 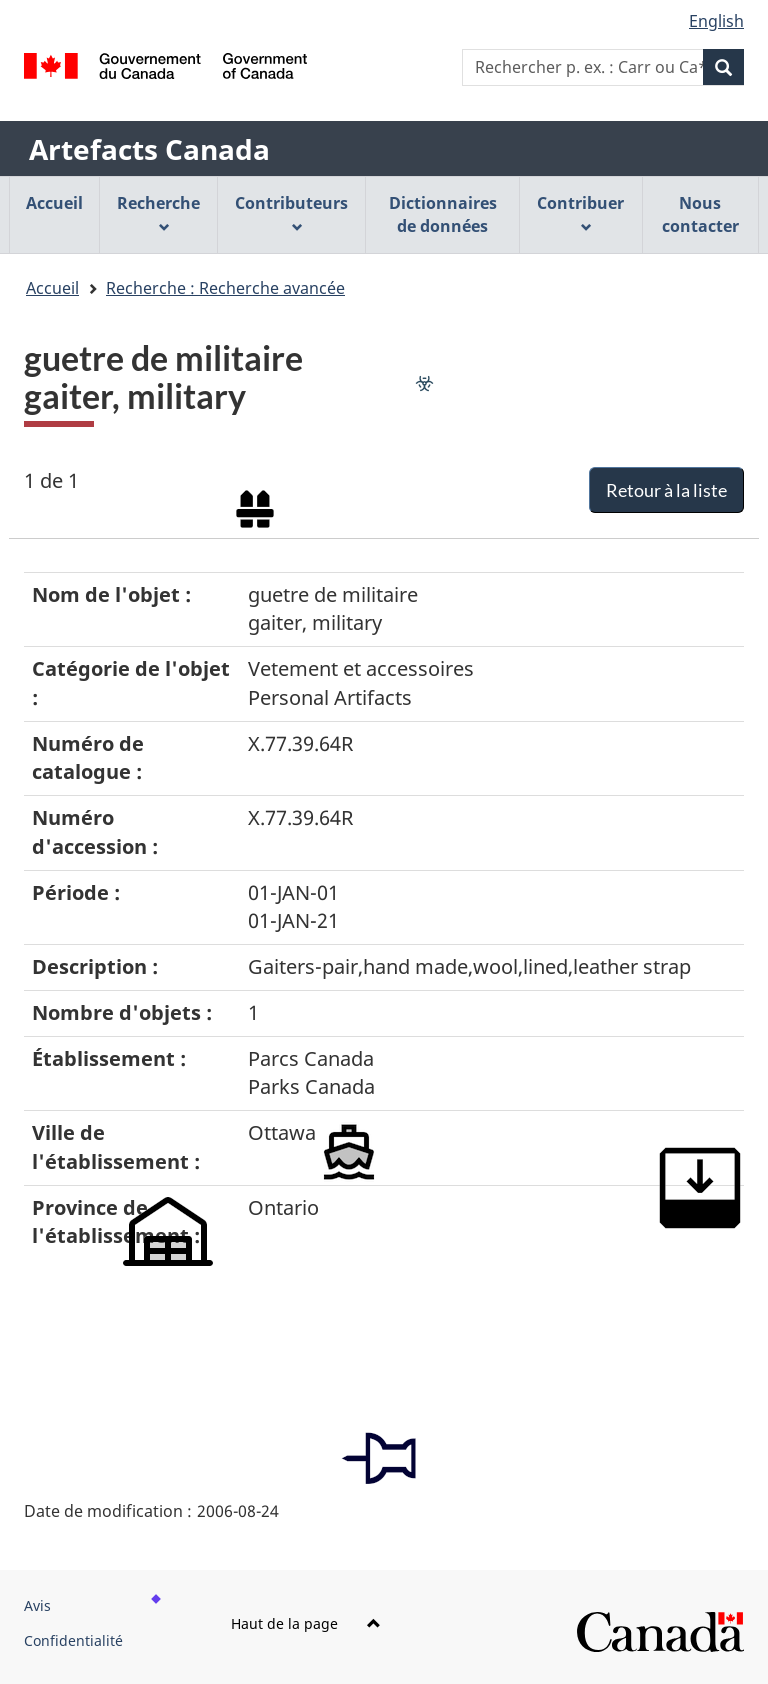 I want to click on dock panel to bottom of editor, so click(x=700, y=1188).